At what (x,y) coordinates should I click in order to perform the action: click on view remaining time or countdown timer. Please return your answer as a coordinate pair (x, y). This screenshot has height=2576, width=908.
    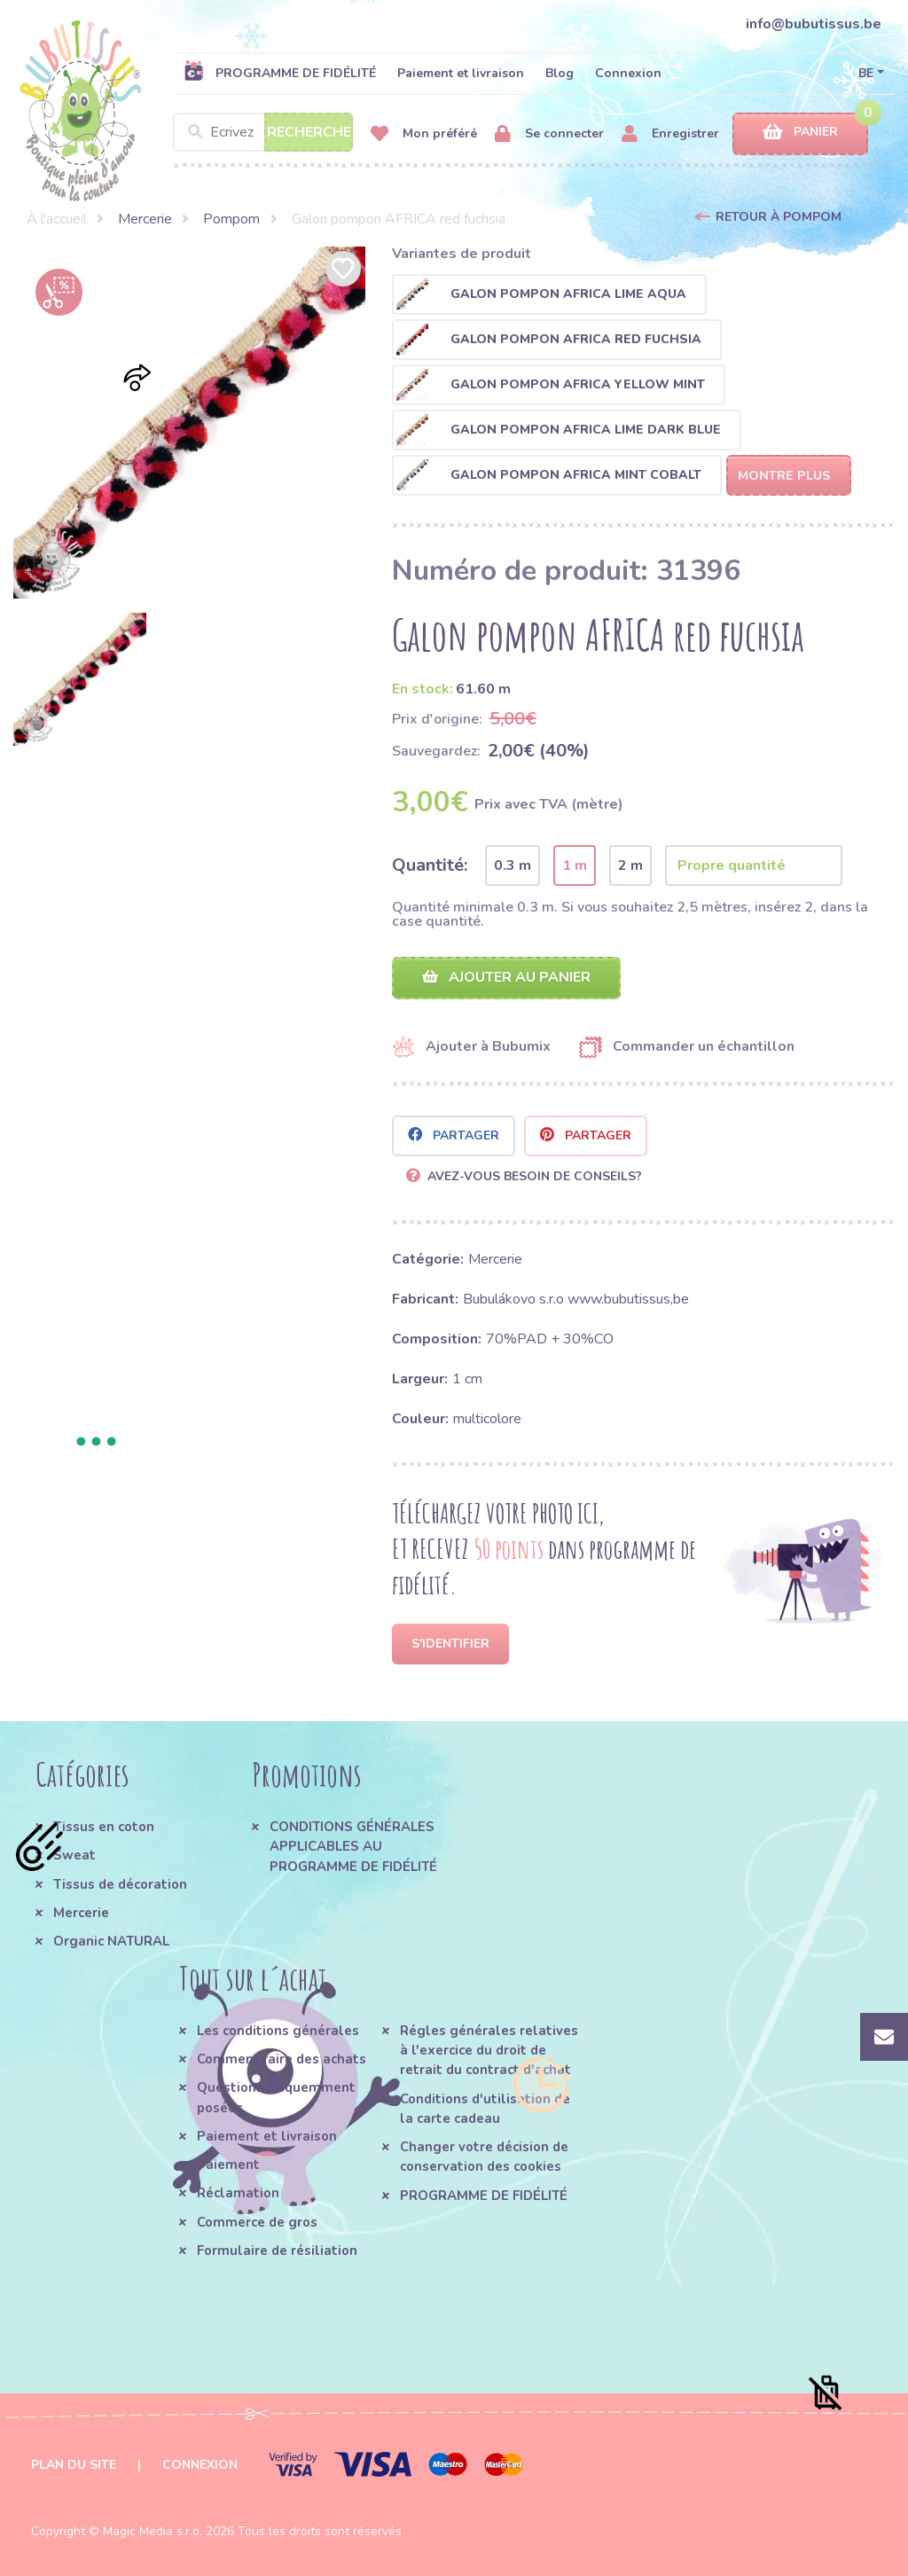
    Looking at the image, I should click on (541, 2085).